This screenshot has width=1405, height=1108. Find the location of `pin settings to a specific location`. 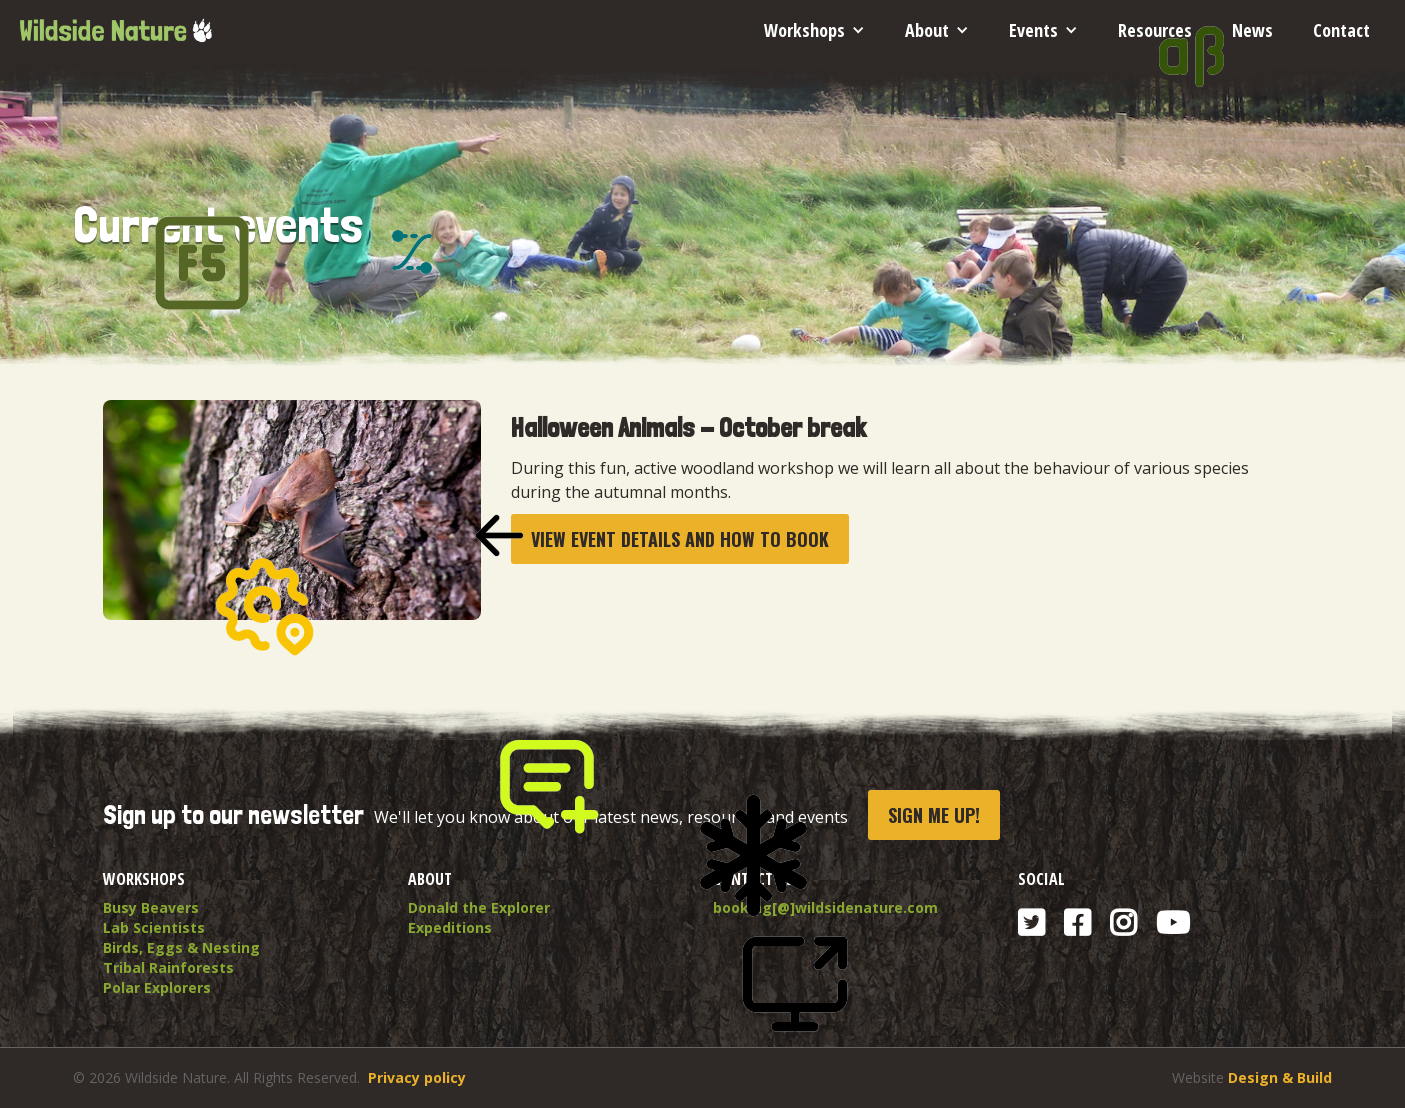

pin settings to a specific location is located at coordinates (262, 604).